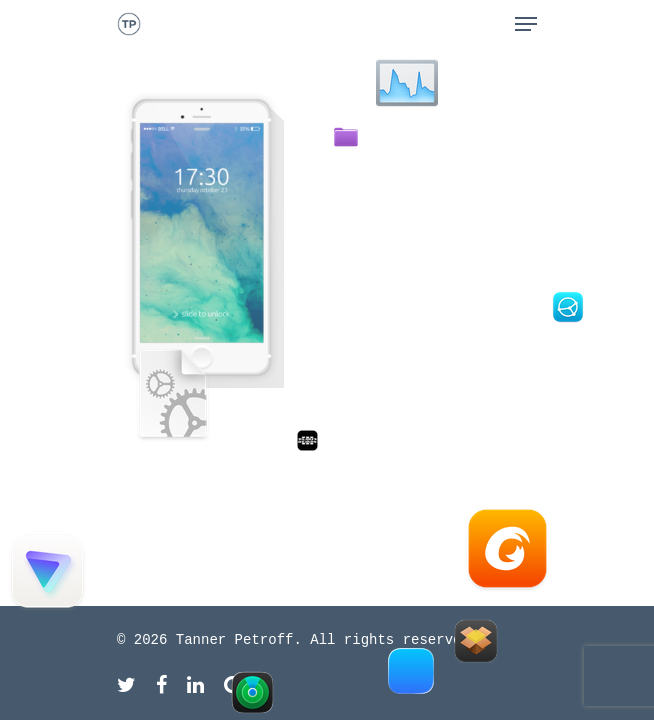 The height and width of the screenshot is (720, 654). I want to click on launch ProtonVPN application, so click(47, 572).